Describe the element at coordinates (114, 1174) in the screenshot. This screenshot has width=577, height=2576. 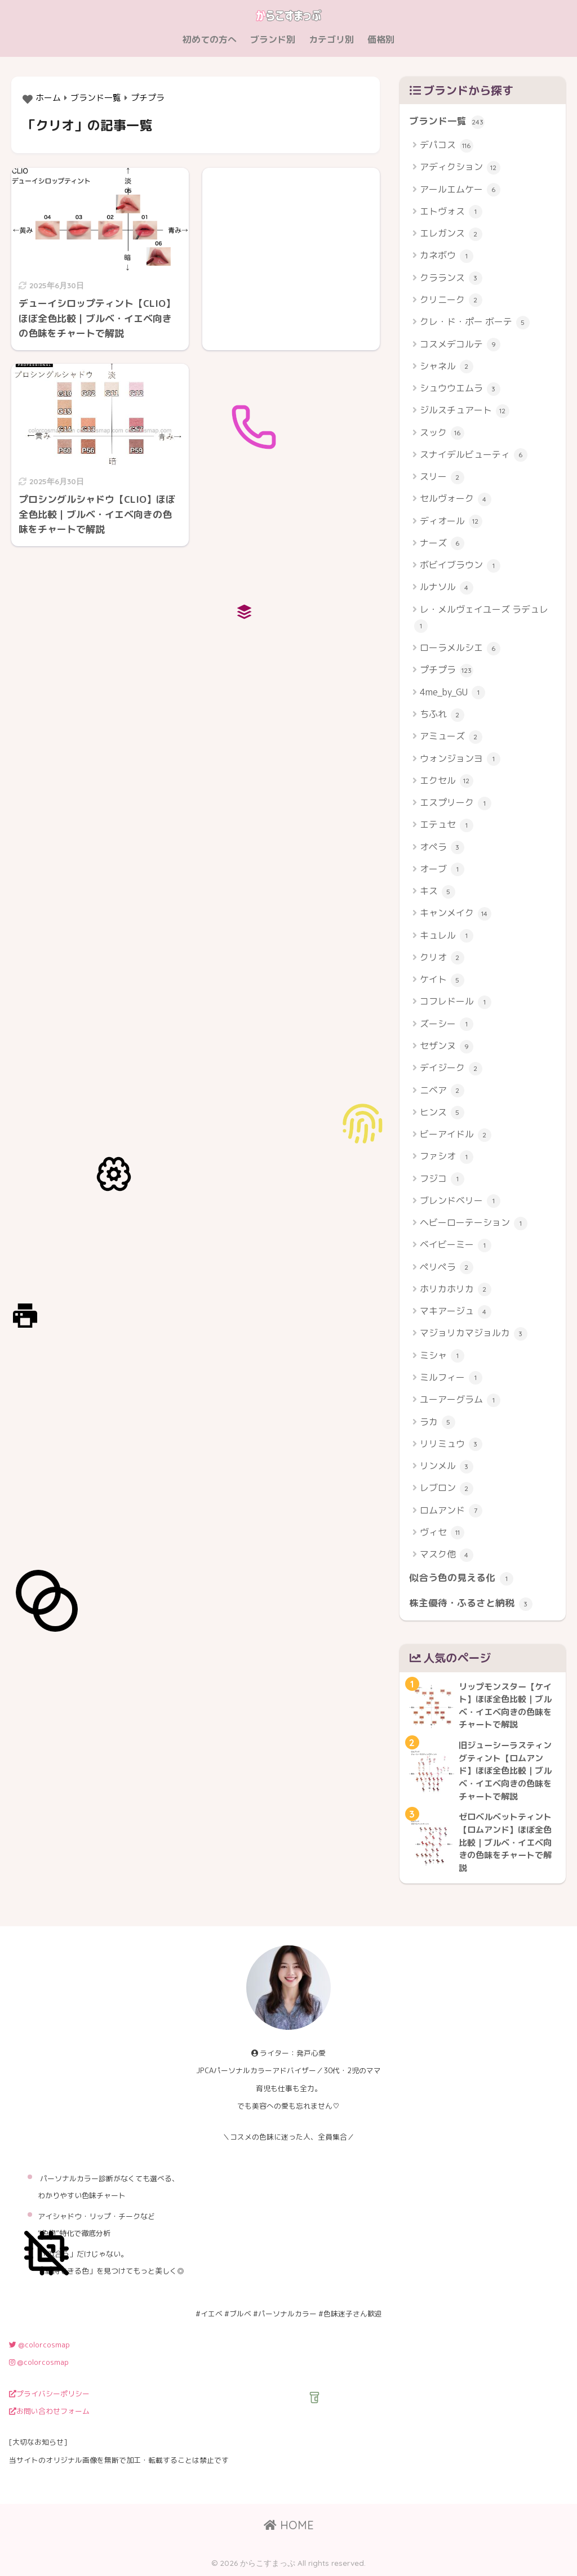
I see `access AI or machine learning settings` at that location.